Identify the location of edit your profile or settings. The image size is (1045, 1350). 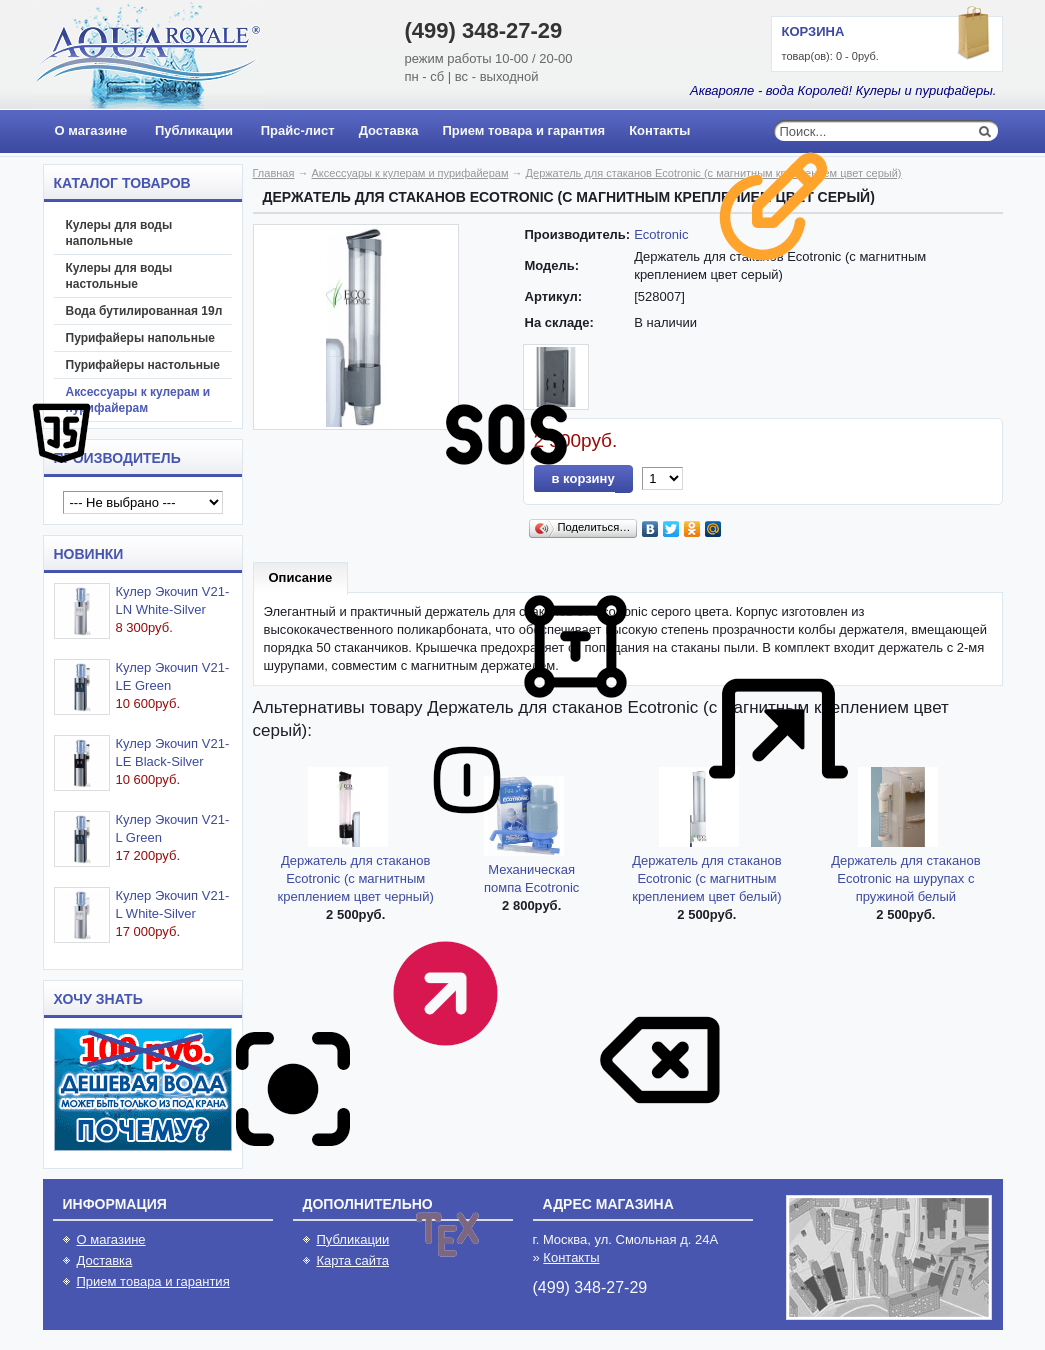
(773, 206).